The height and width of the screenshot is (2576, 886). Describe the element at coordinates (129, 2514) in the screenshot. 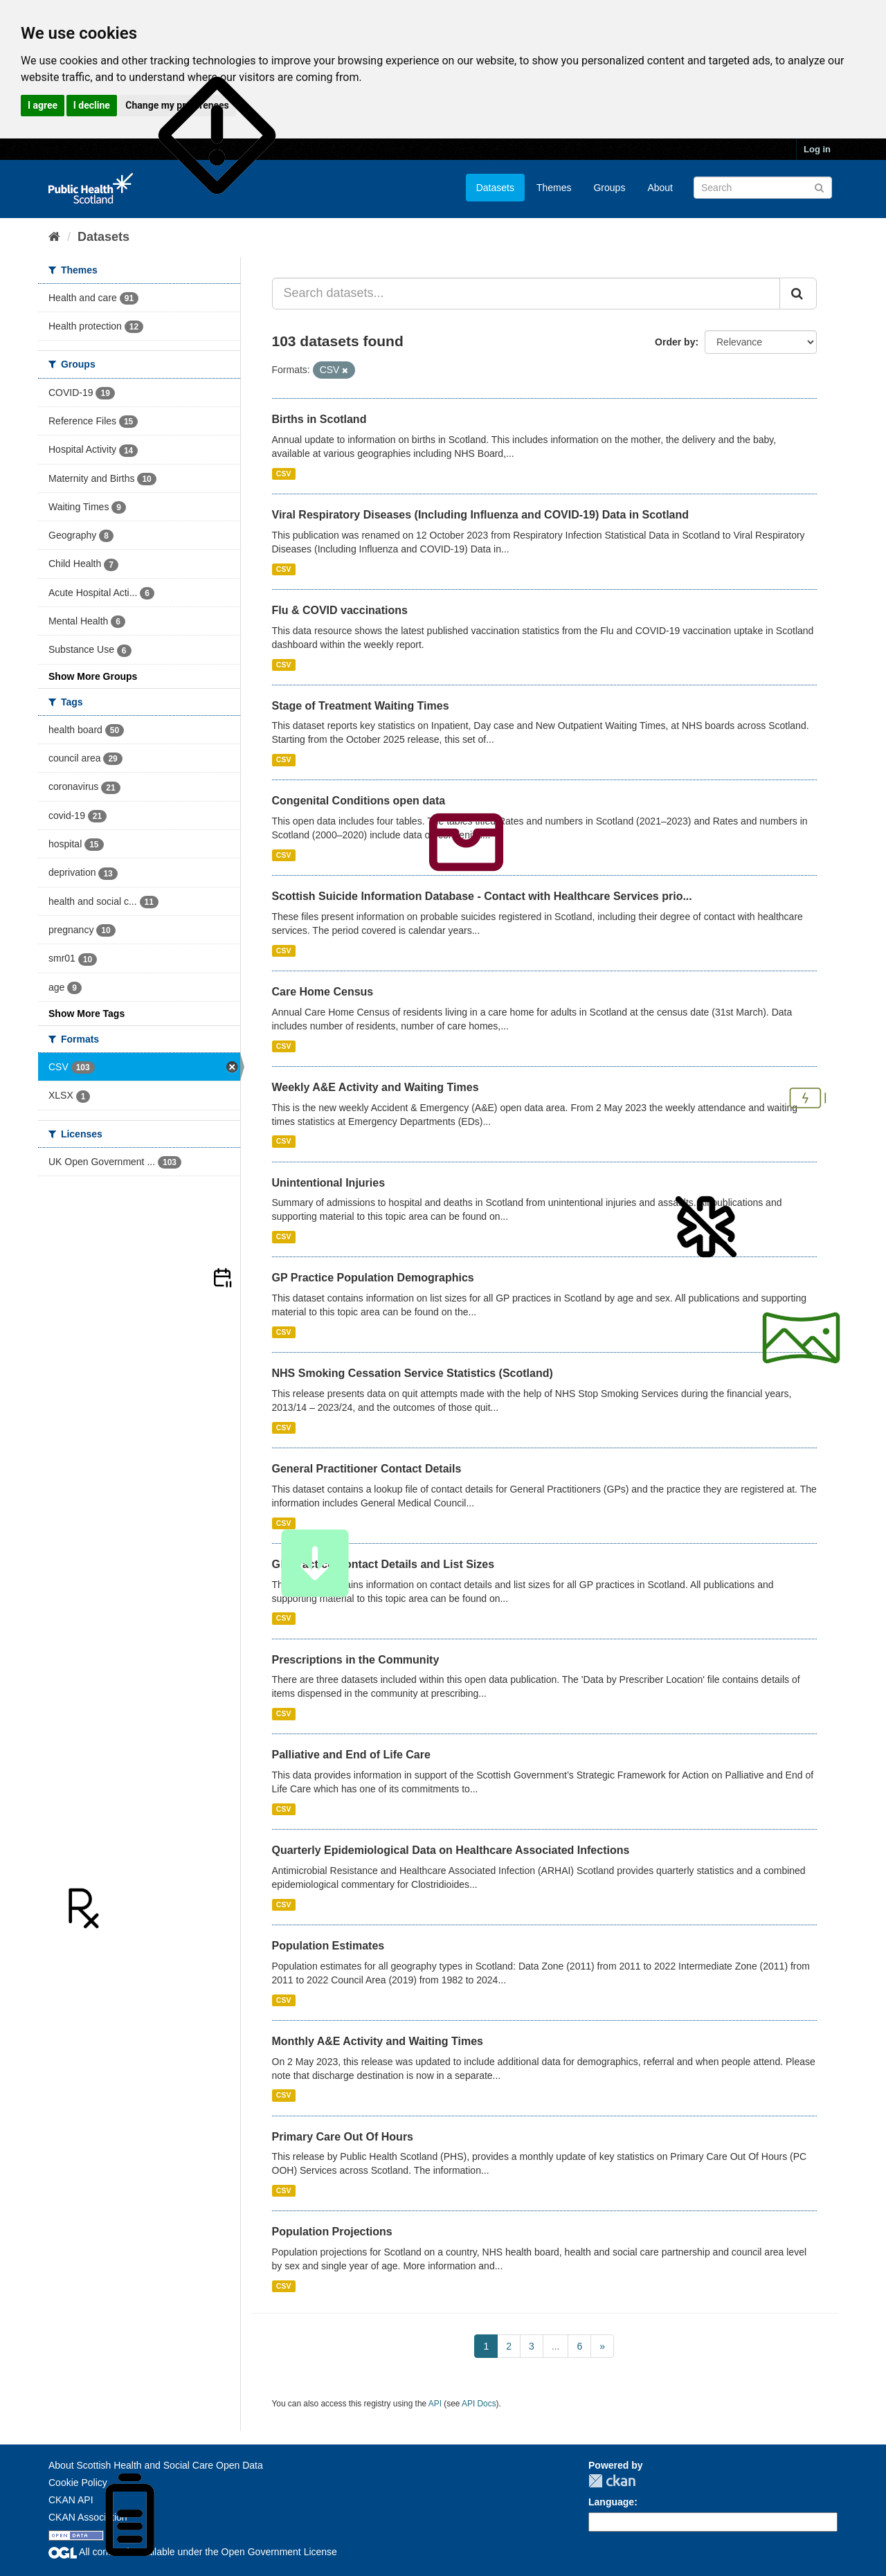

I see `indicates high battery level` at that location.